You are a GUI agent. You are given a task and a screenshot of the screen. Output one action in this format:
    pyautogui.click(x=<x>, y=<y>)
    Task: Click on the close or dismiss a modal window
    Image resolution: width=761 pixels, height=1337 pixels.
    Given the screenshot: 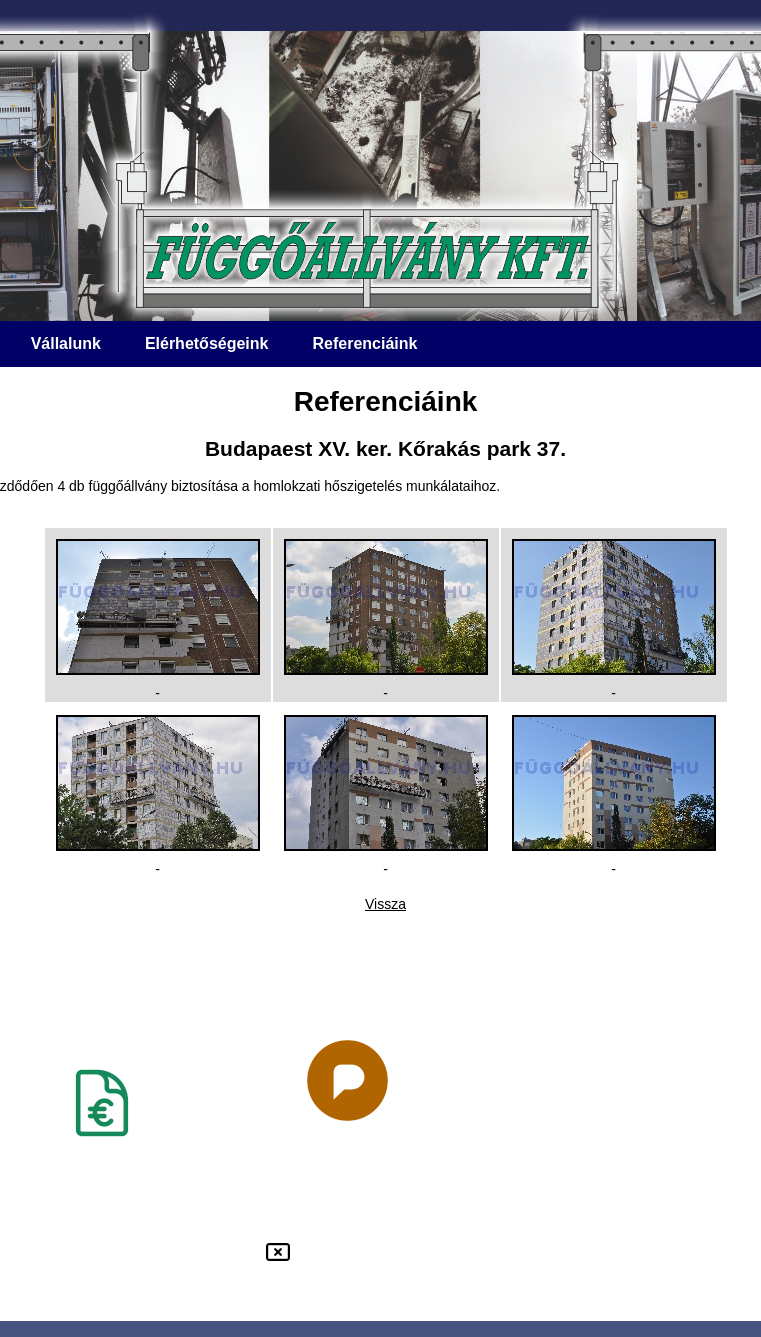 What is the action you would take?
    pyautogui.click(x=278, y=1252)
    